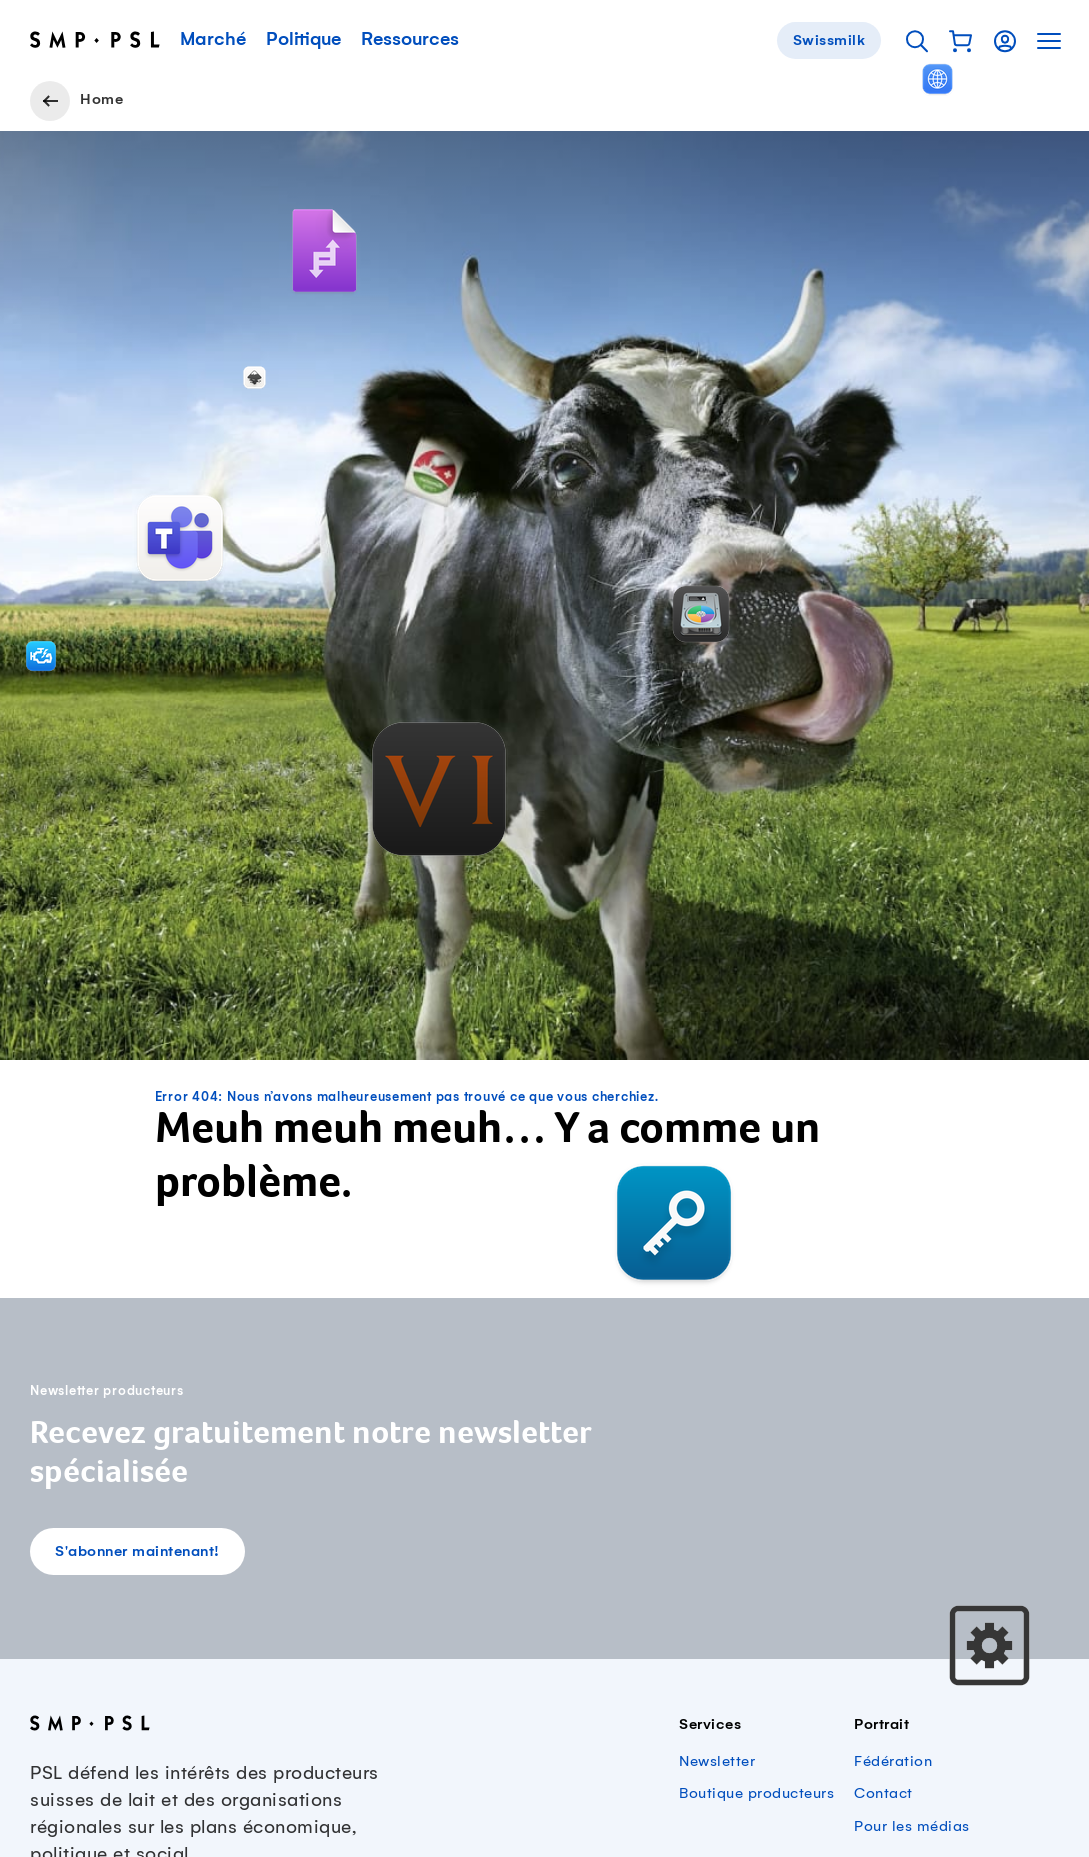 The image size is (1089, 1857). I want to click on open disk usage analyzer, so click(701, 614).